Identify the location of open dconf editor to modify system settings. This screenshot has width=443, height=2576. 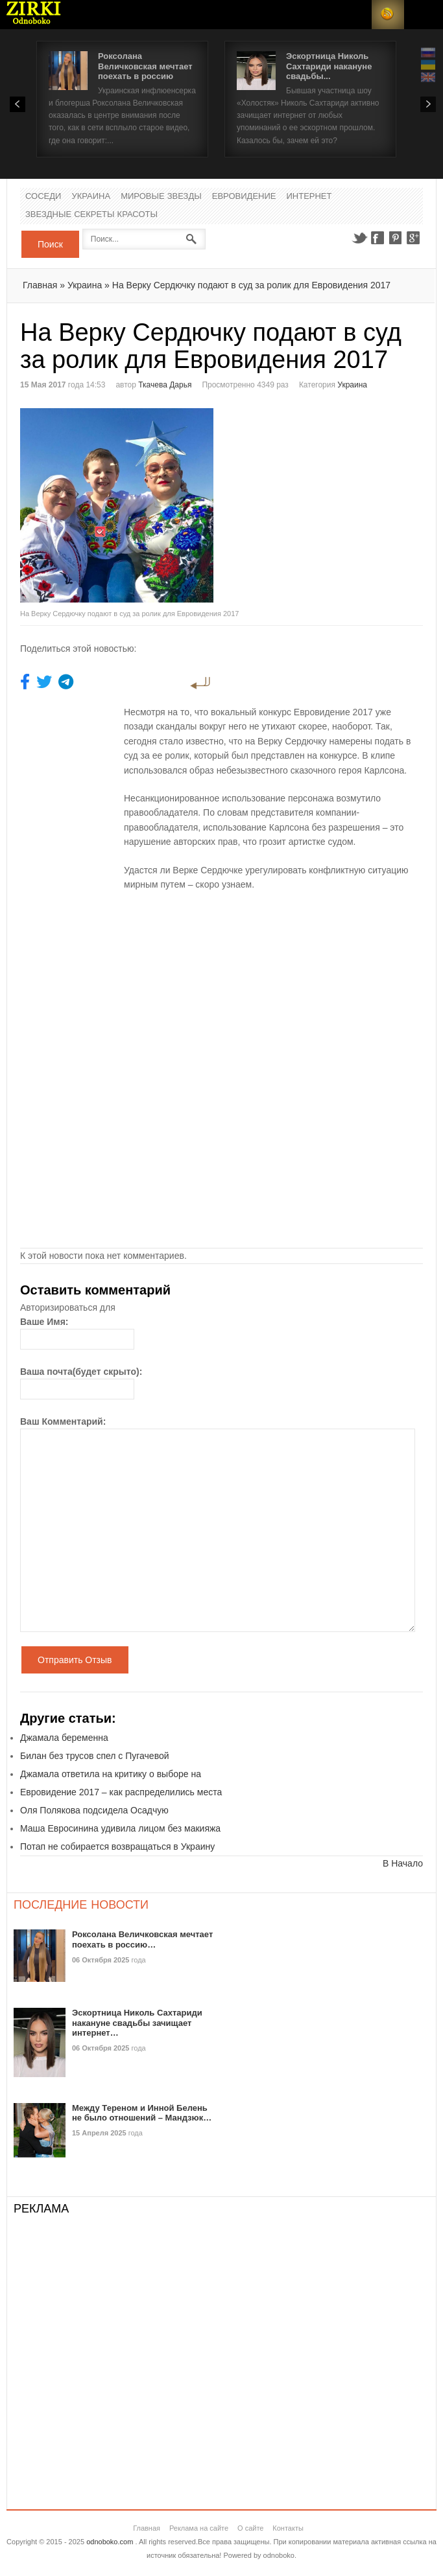
(100, 531).